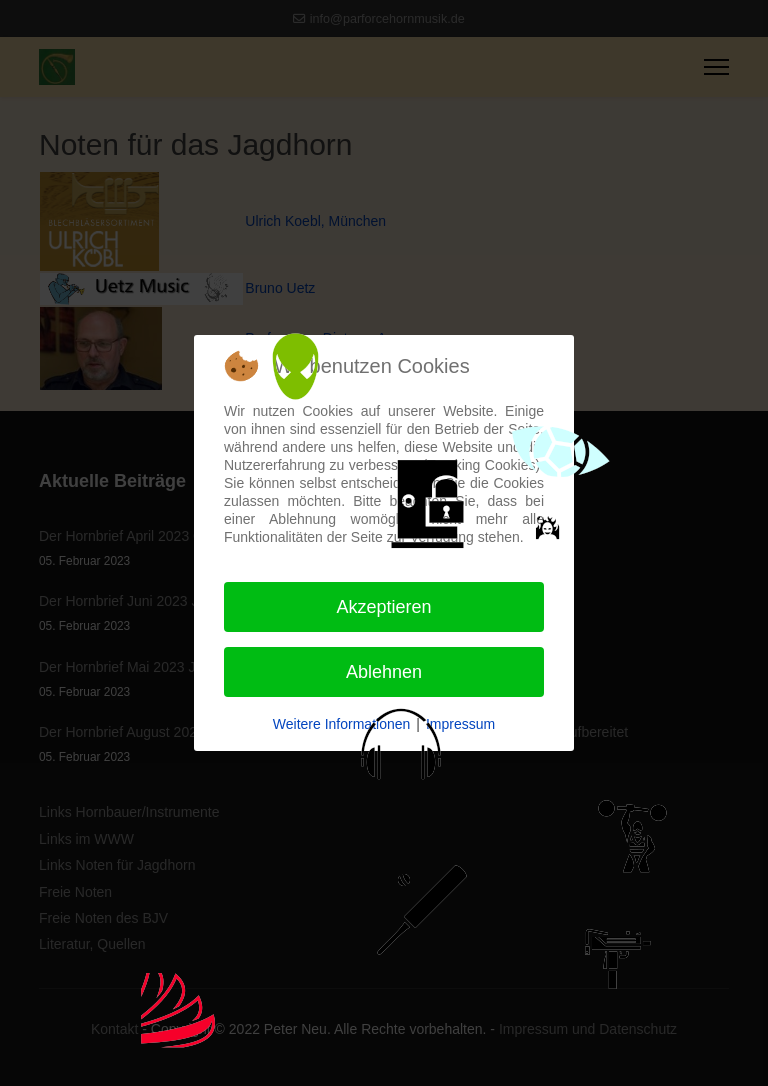 The height and width of the screenshot is (1086, 768). What do you see at coordinates (295, 366) in the screenshot?
I see `select spider mask avatar or character` at bounding box center [295, 366].